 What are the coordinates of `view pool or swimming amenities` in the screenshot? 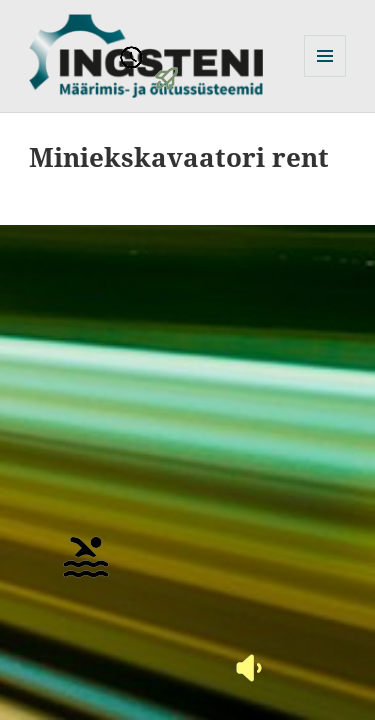 It's located at (86, 557).